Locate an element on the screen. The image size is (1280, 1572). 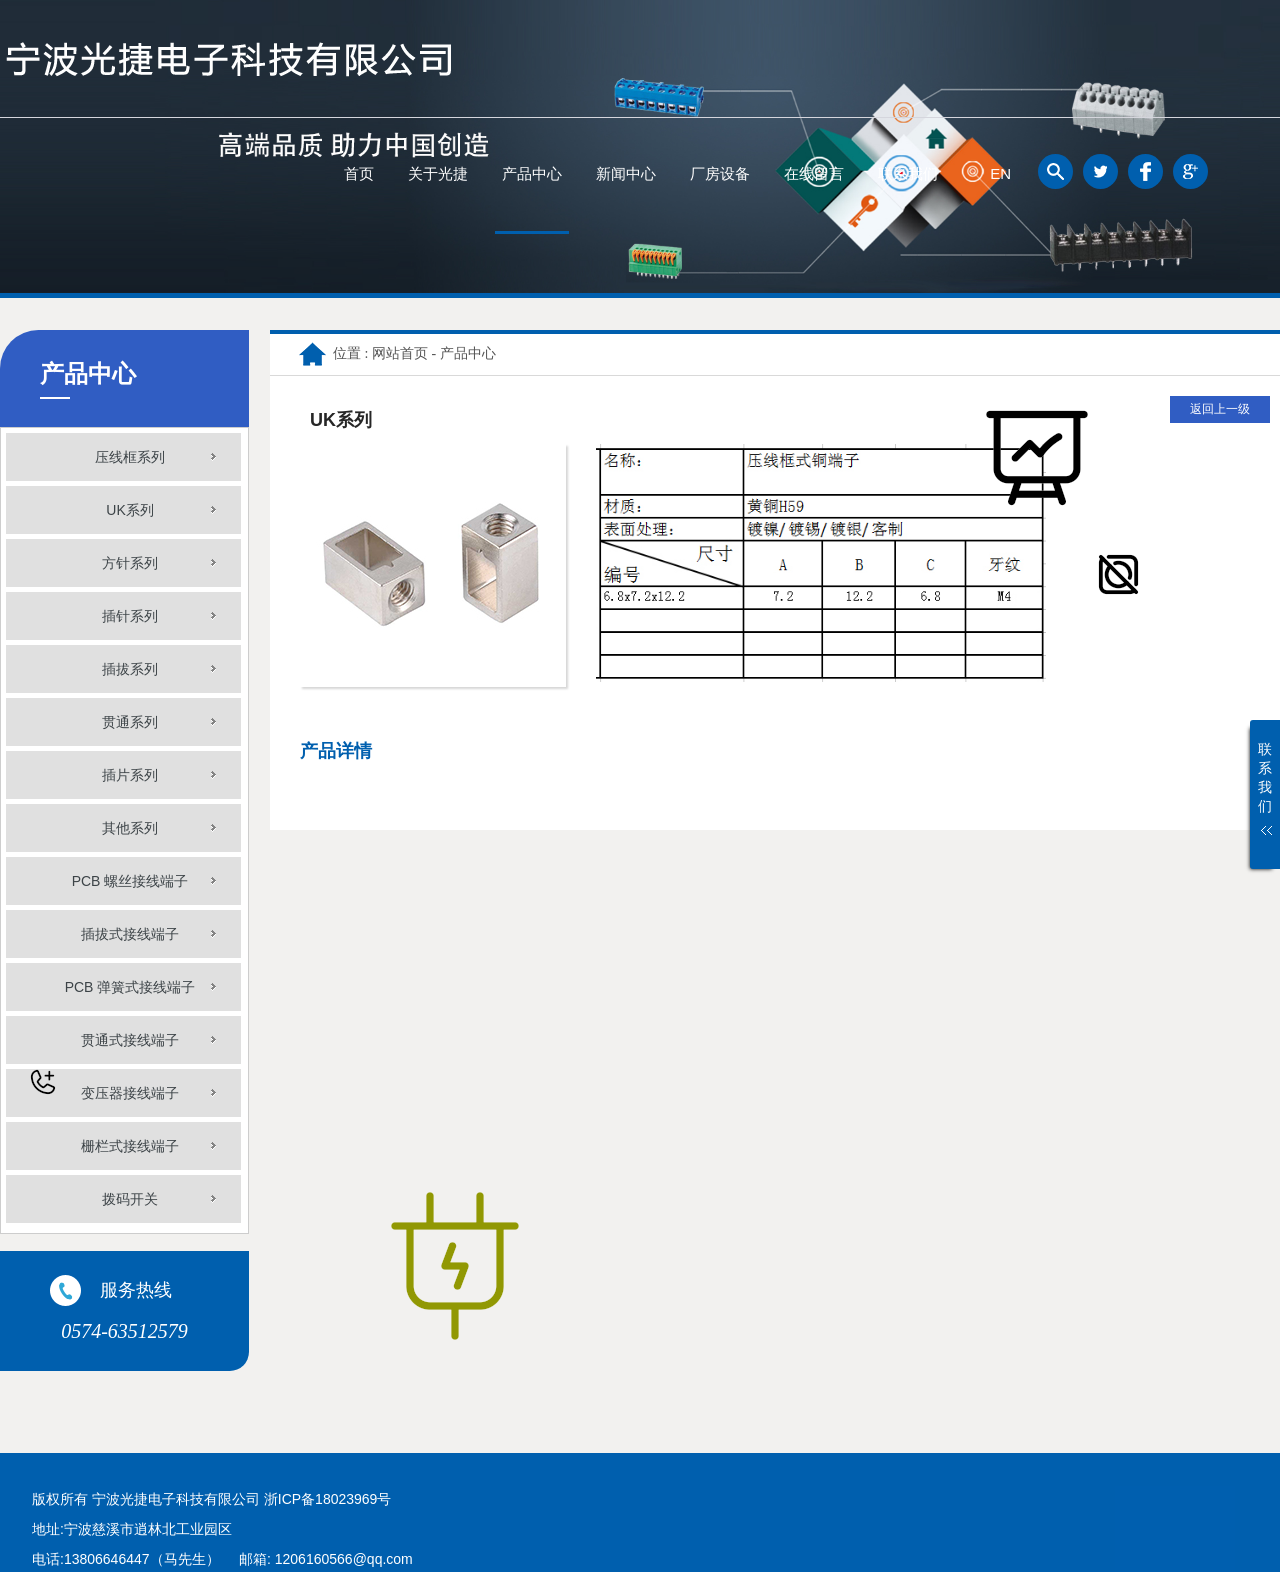
tumble dry not allowed is located at coordinates (1118, 574).